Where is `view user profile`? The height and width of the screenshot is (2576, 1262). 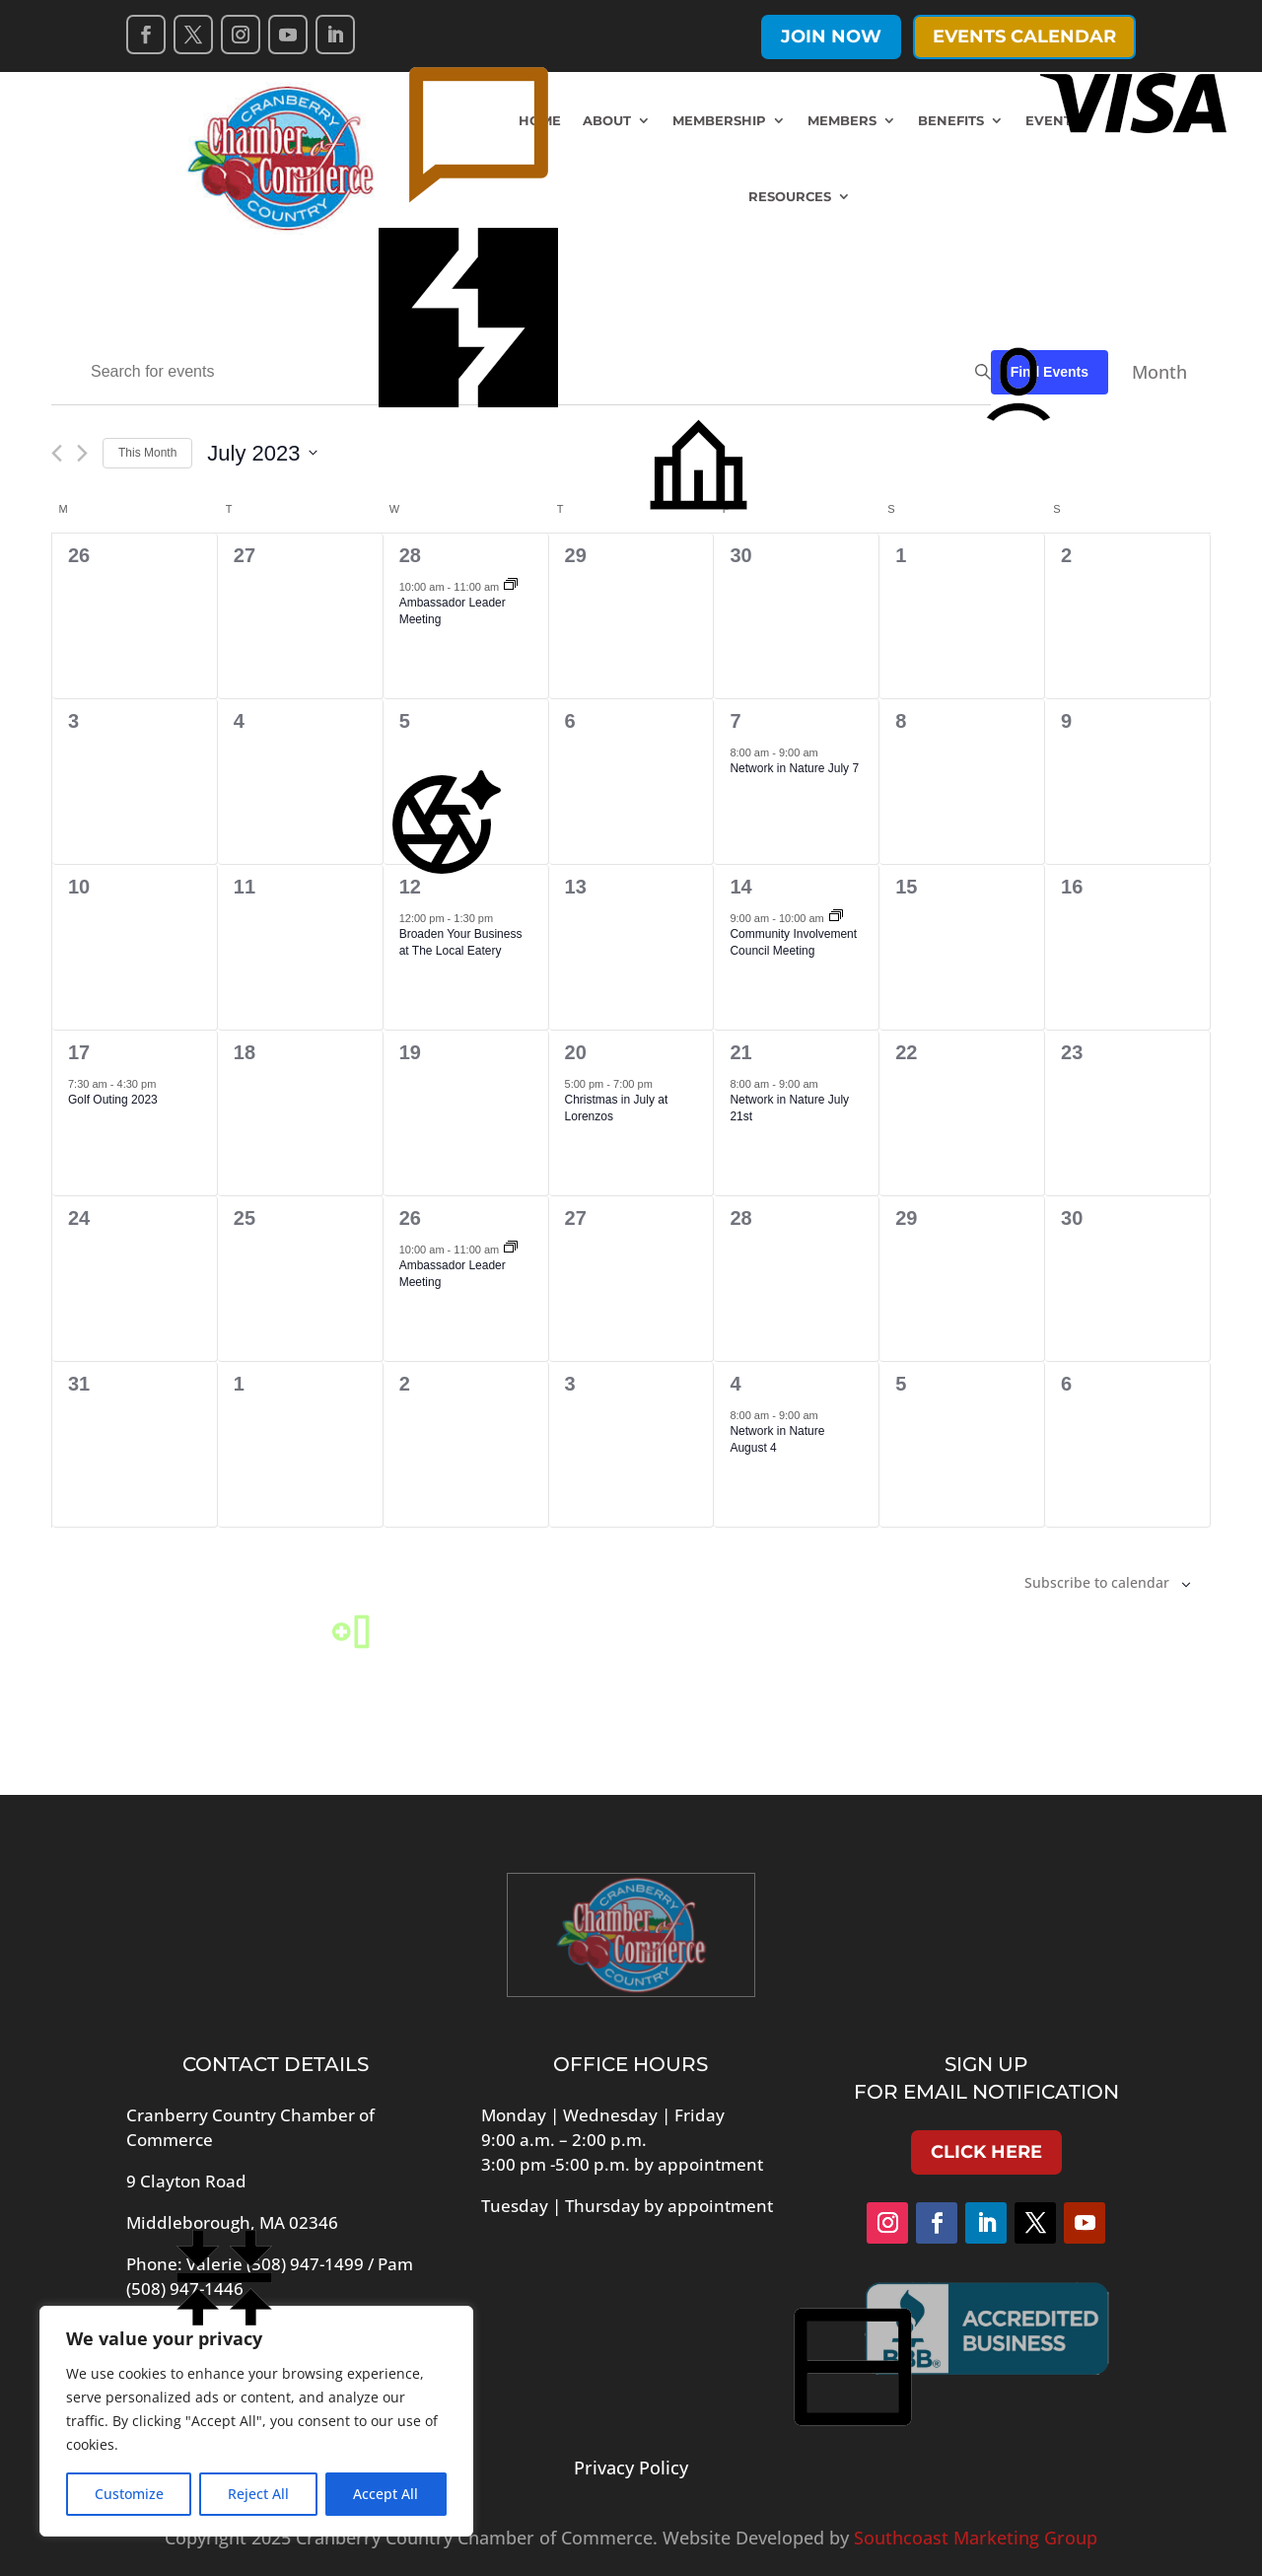
view user profile is located at coordinates (1018, 385).